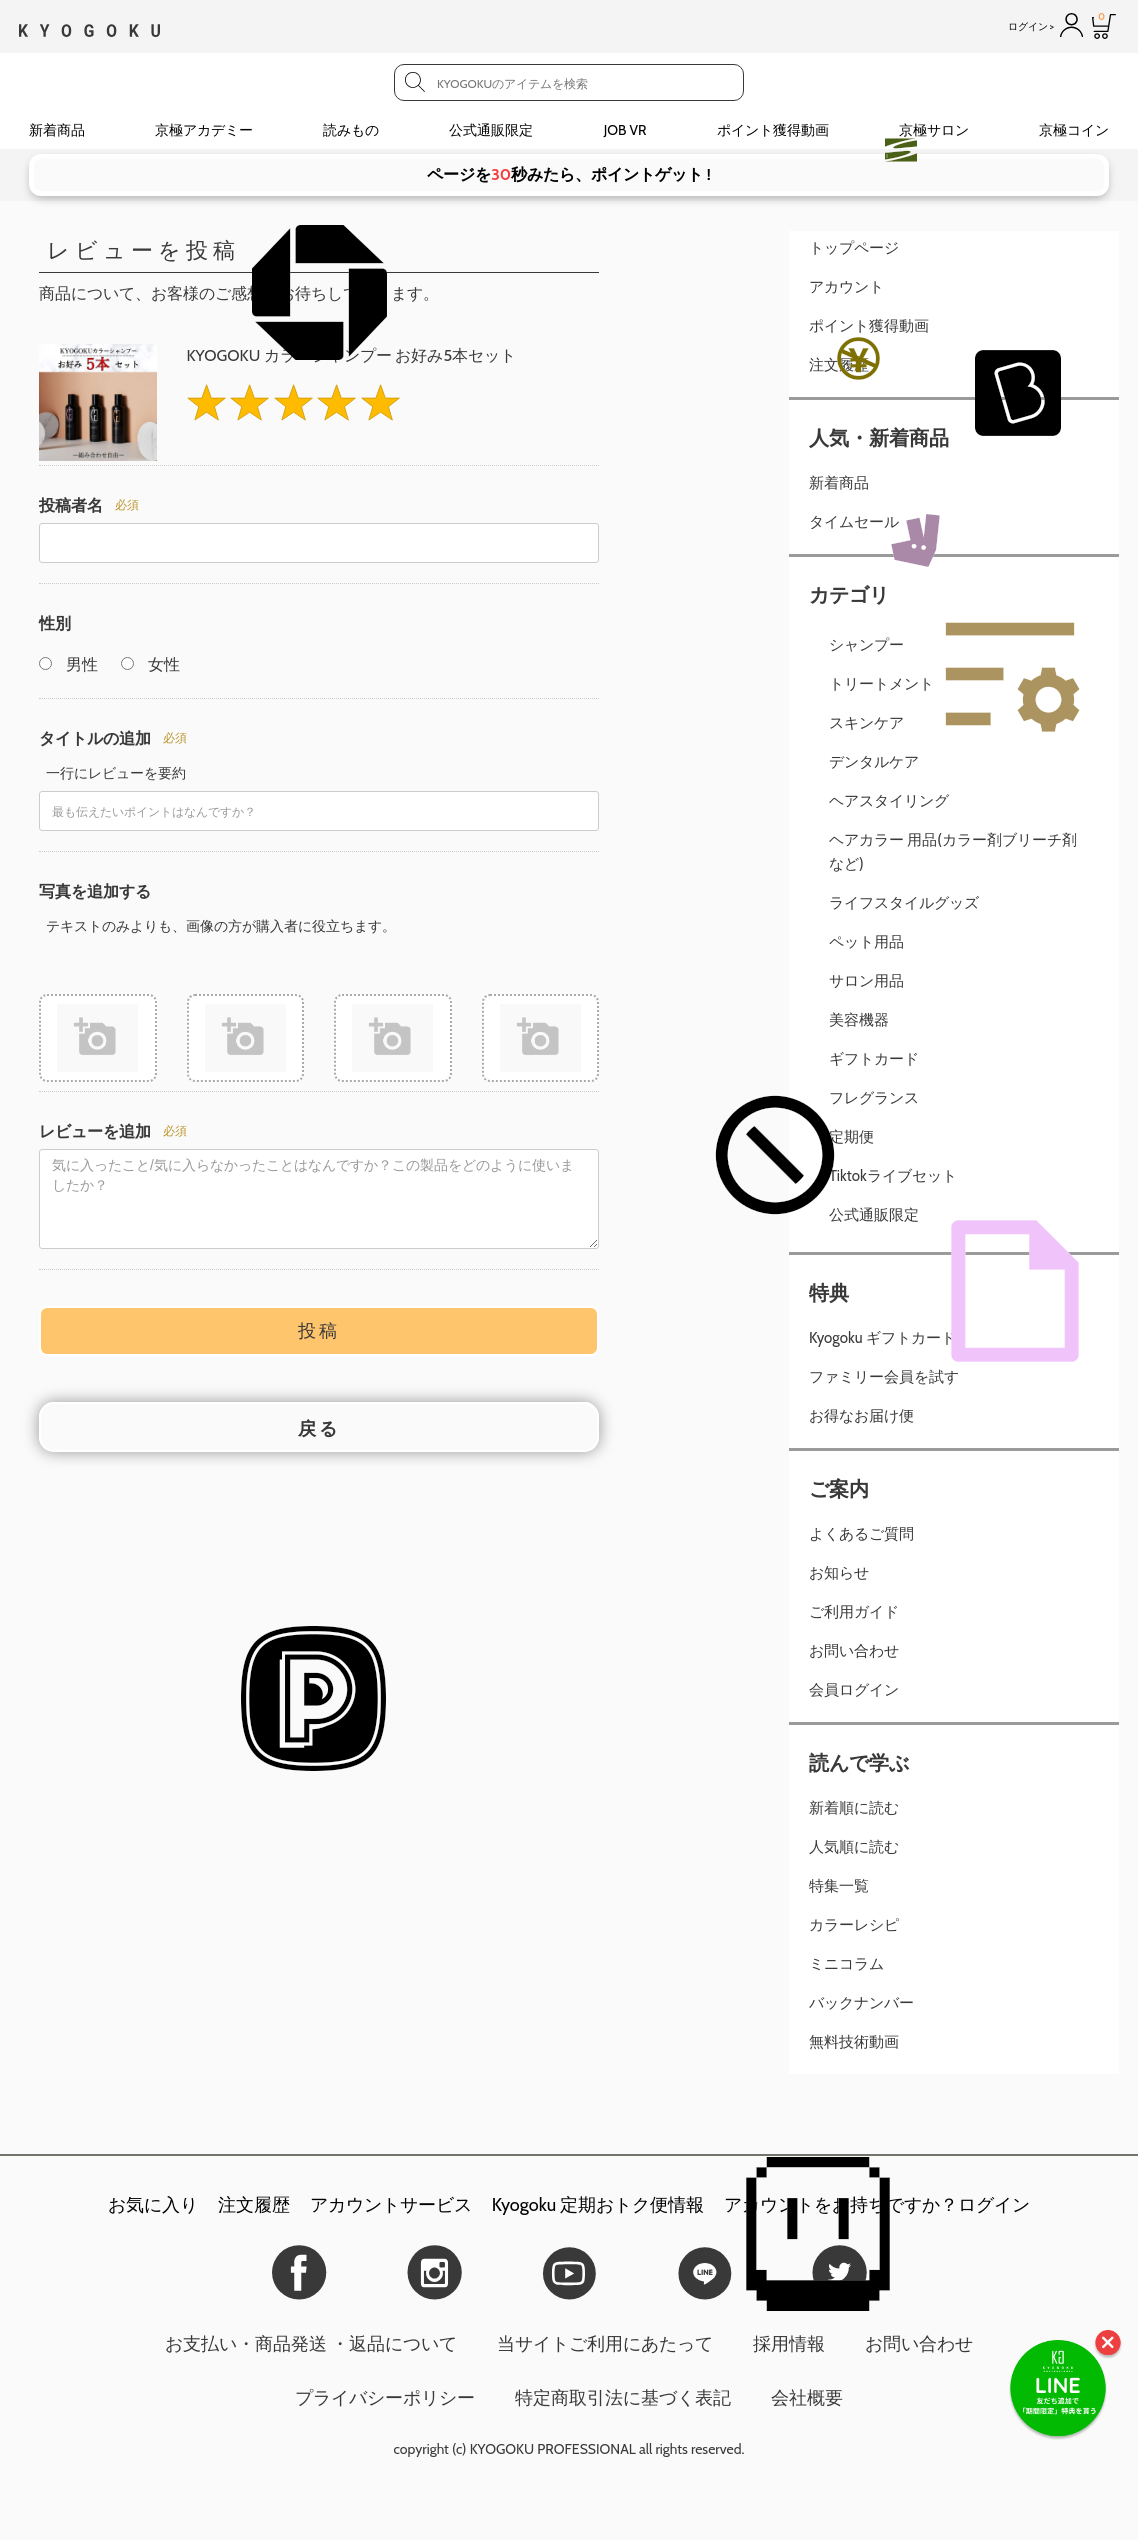 The image size is (1138, 2540). What do you see at coordinates (818, 2234) in the screenshot?
I see `open aseprite pixel art editor` at bounding box center [818, 2234].